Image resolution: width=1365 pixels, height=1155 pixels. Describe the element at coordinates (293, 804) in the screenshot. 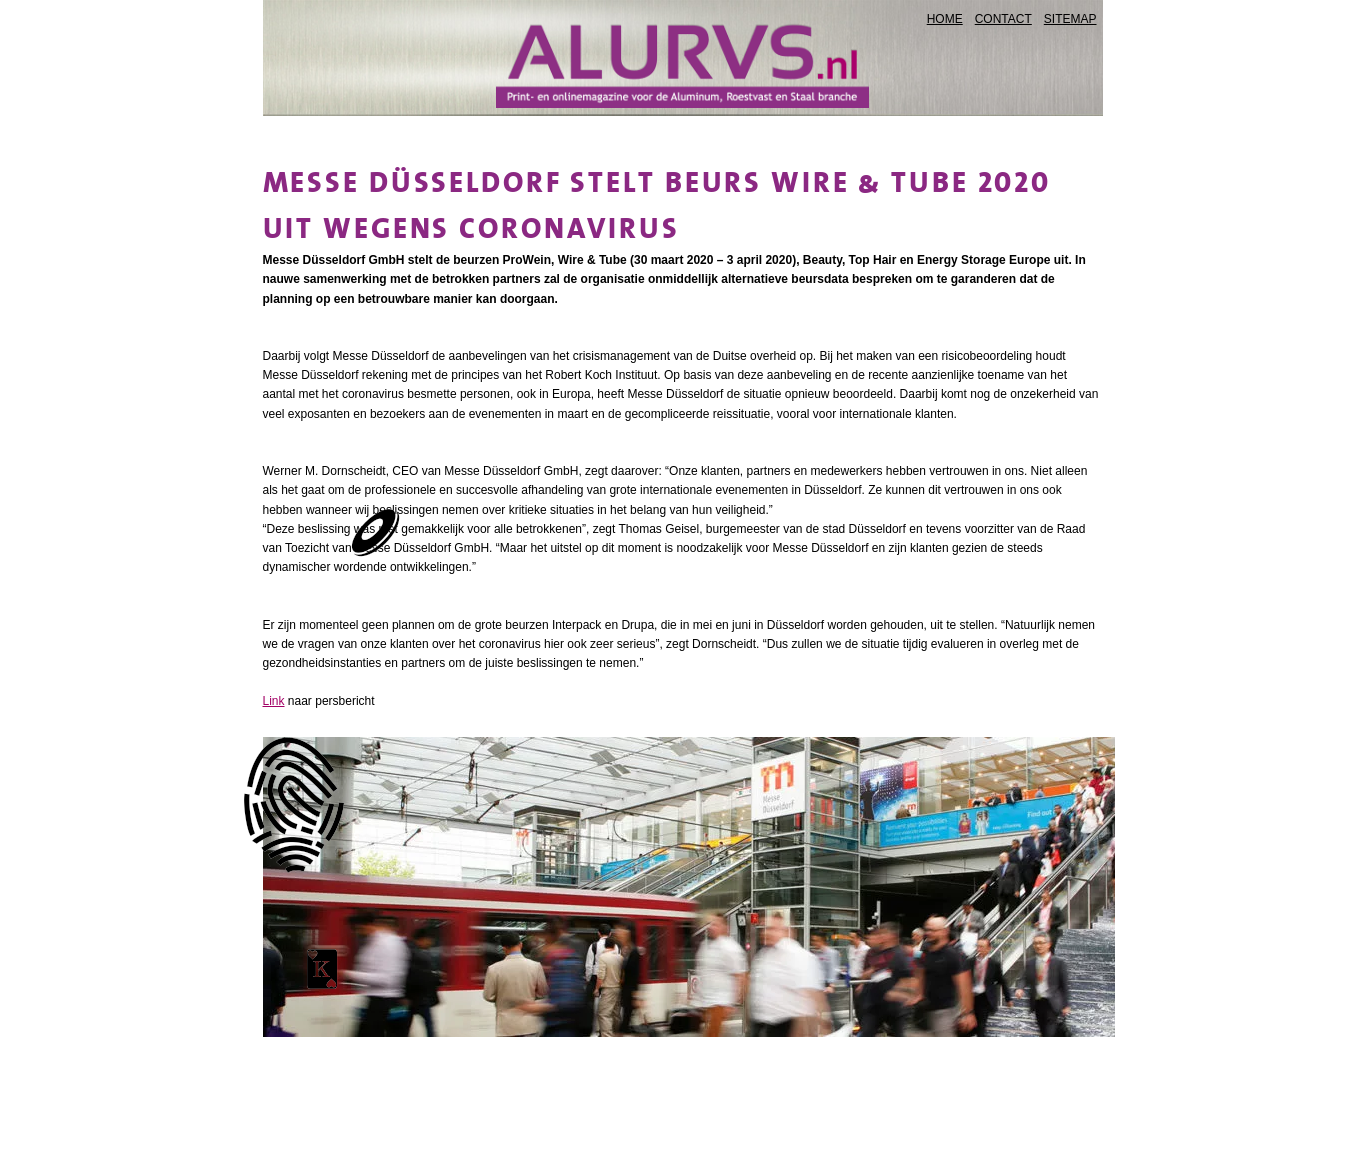

I see `authenticate using fingerprint` at that location.